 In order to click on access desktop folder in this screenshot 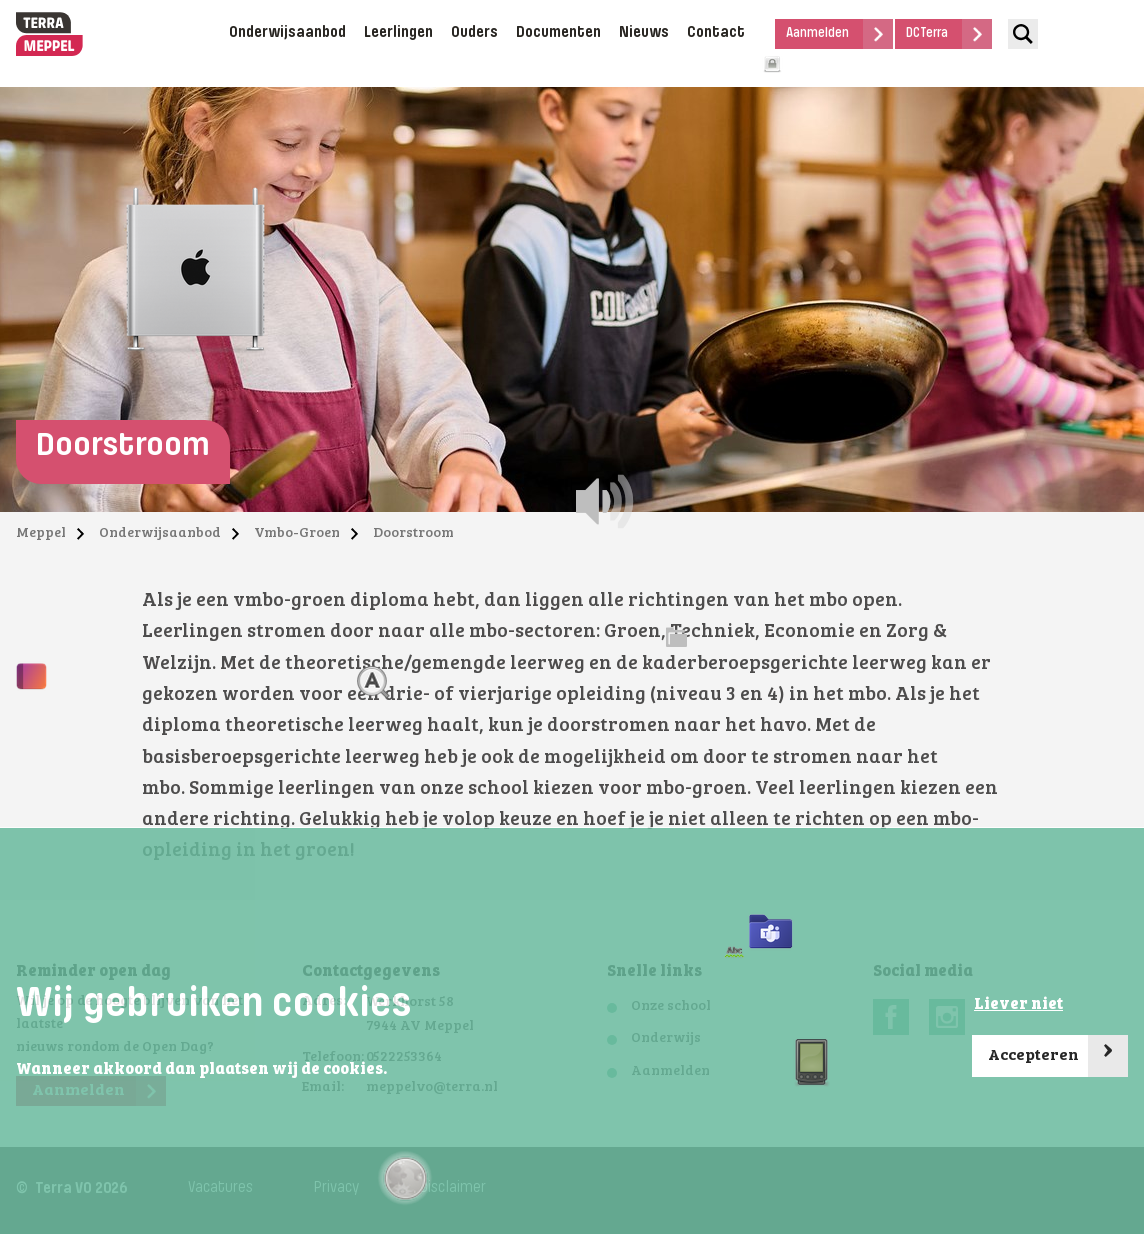, I will do `click(676, 636)`.